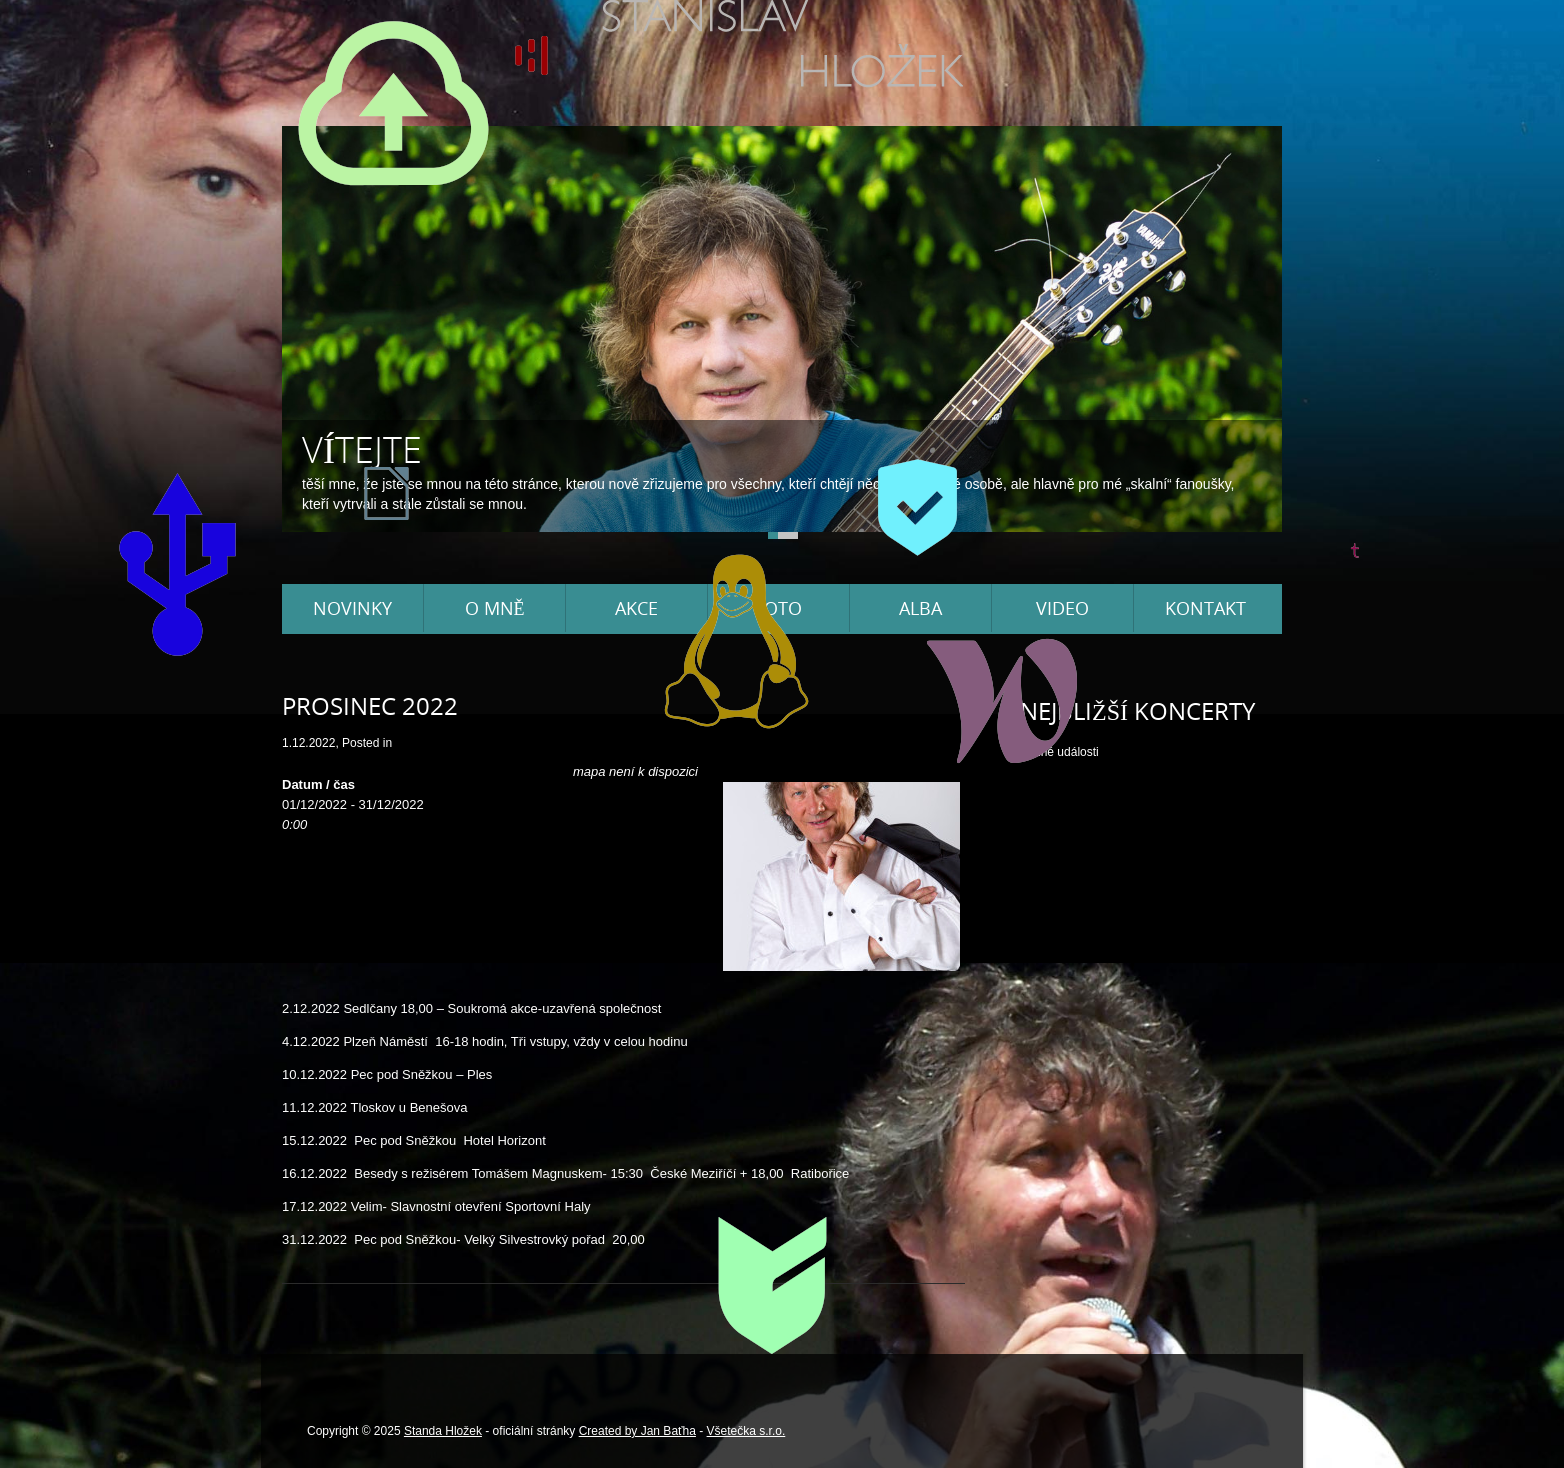 The height and width of the screenshot is (1468, 1564). I want to click on visit welcome to the jungle job platform, so click(1002, 701).